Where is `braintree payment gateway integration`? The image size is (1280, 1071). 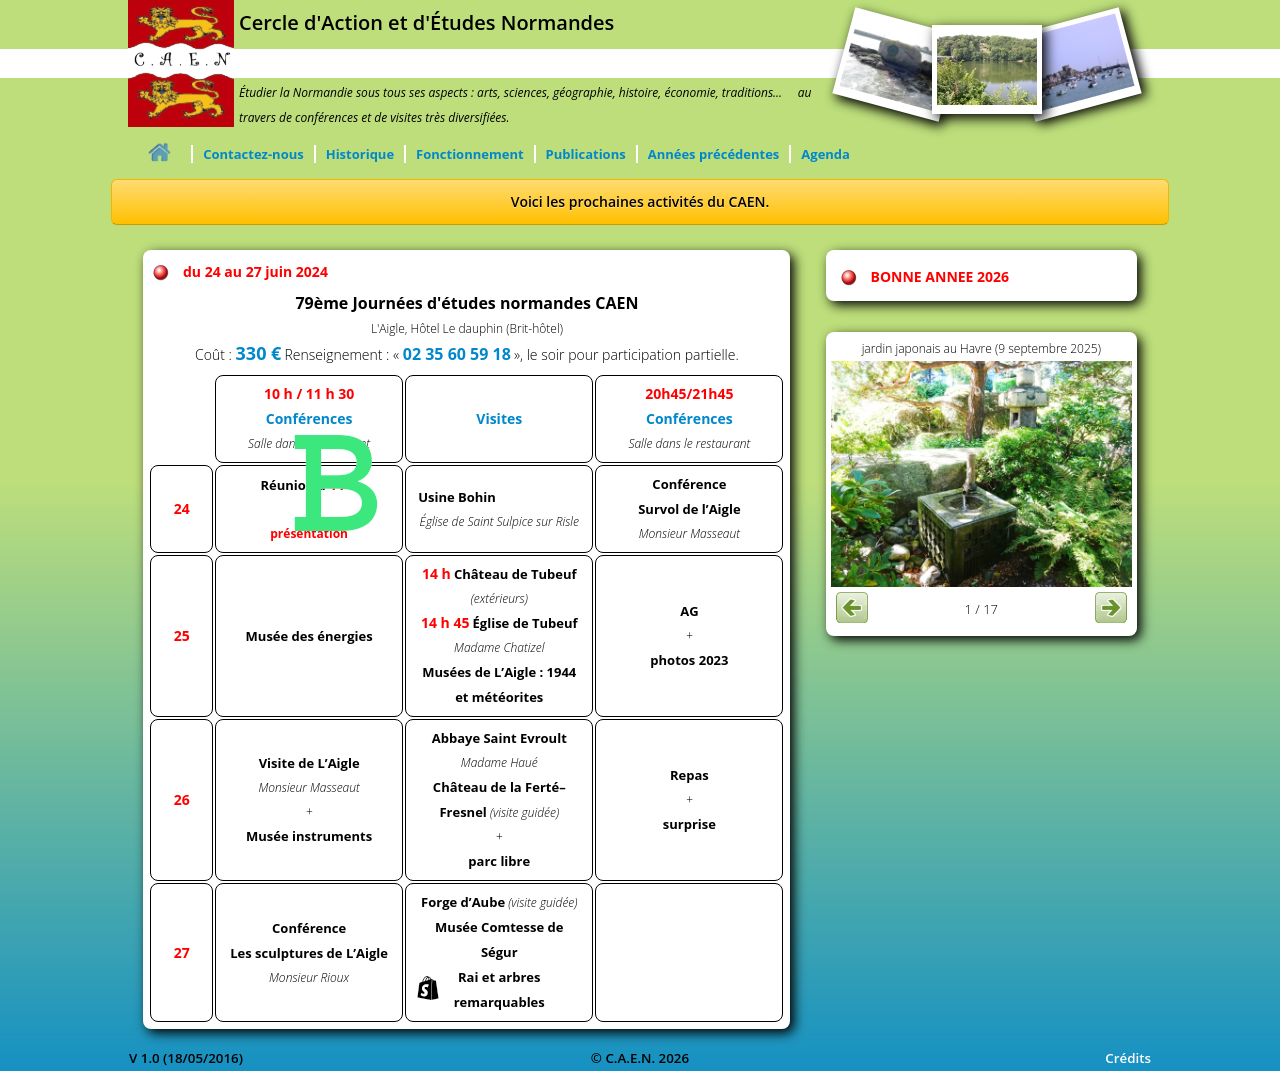
braintree payment gateway integration is located at coordinates (336, 483).